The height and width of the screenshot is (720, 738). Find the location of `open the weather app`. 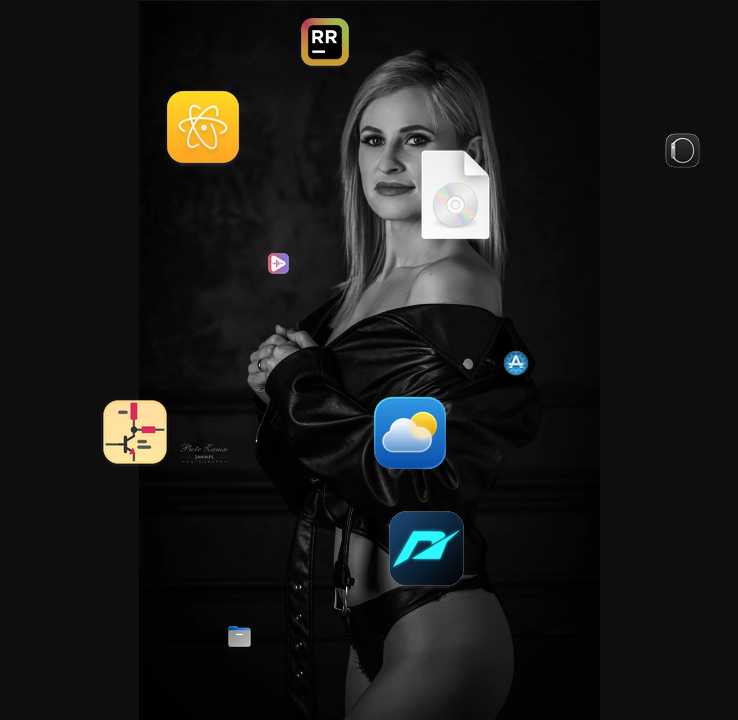

open the weather app is located at coordinates (410, 433).